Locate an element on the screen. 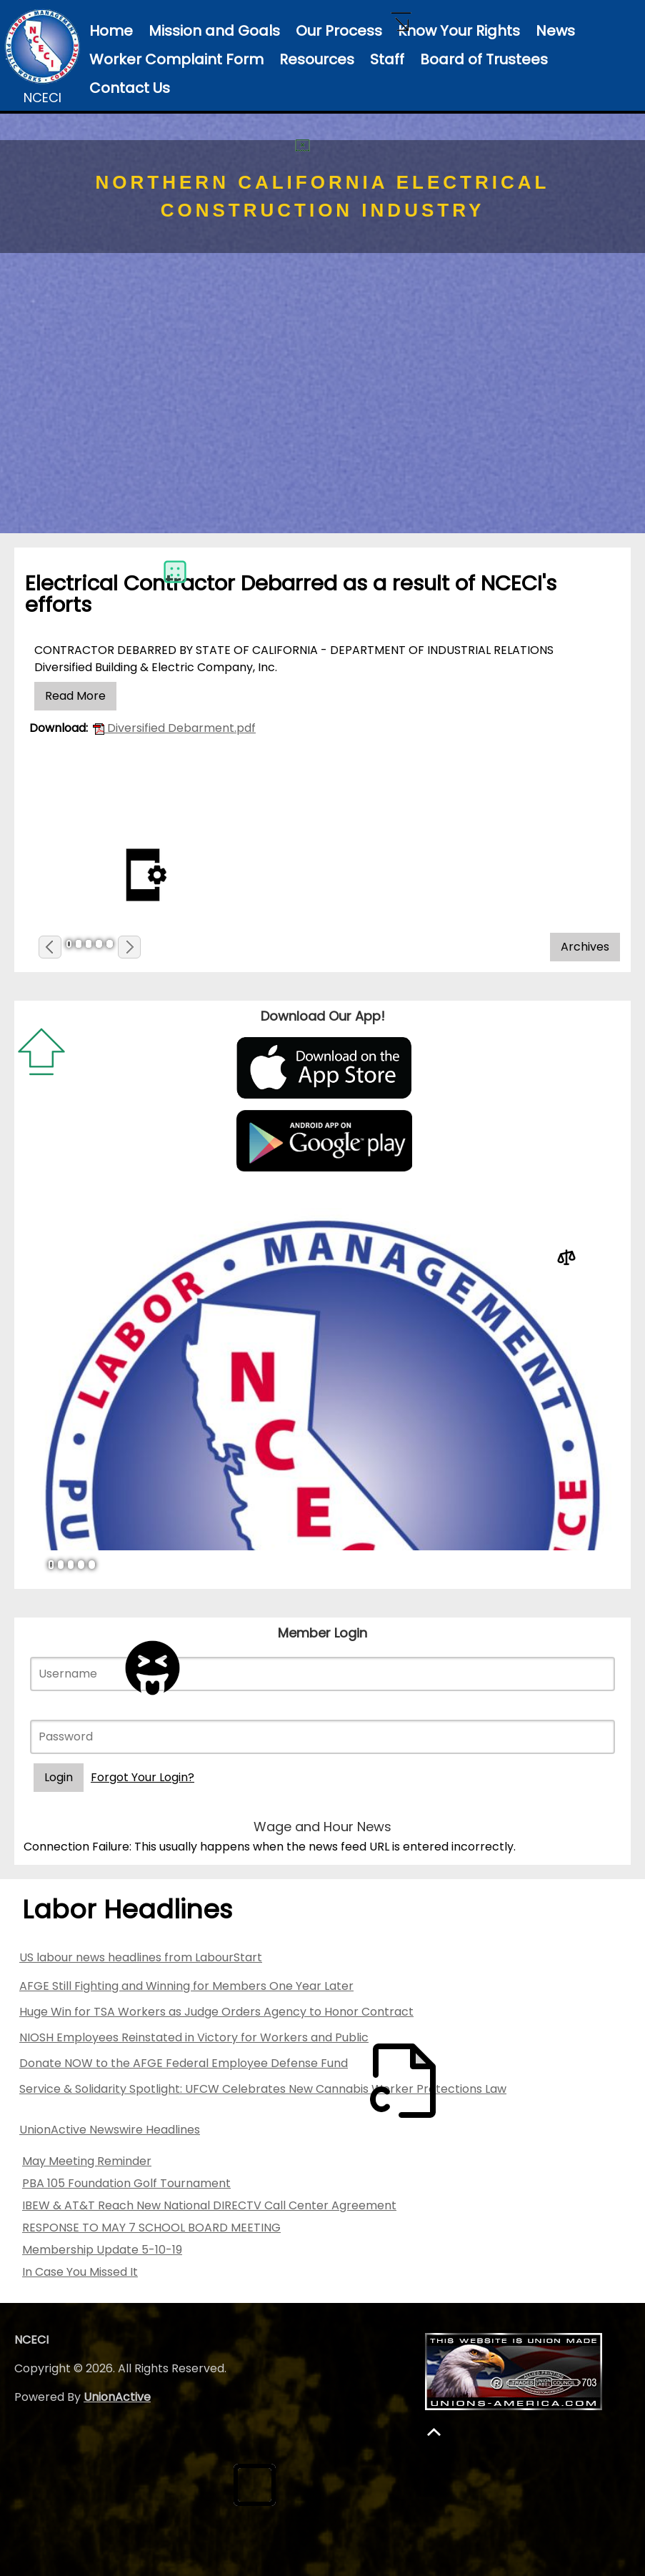 The width and height of the screenshot is (645, 2576). access legal terms or policies is located at coordinates (566, 1257).